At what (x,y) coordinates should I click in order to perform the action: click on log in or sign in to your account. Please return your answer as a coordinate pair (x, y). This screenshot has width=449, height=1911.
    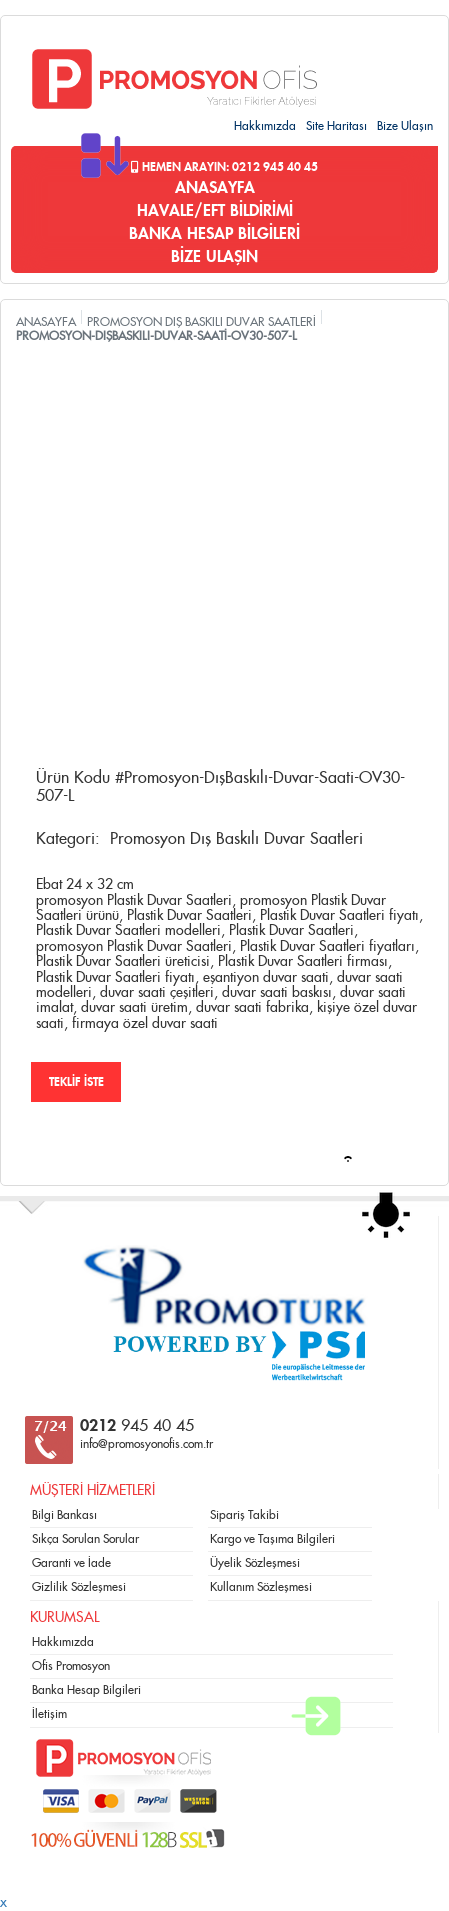
    Looking at the image, I should click on (316, 1716).